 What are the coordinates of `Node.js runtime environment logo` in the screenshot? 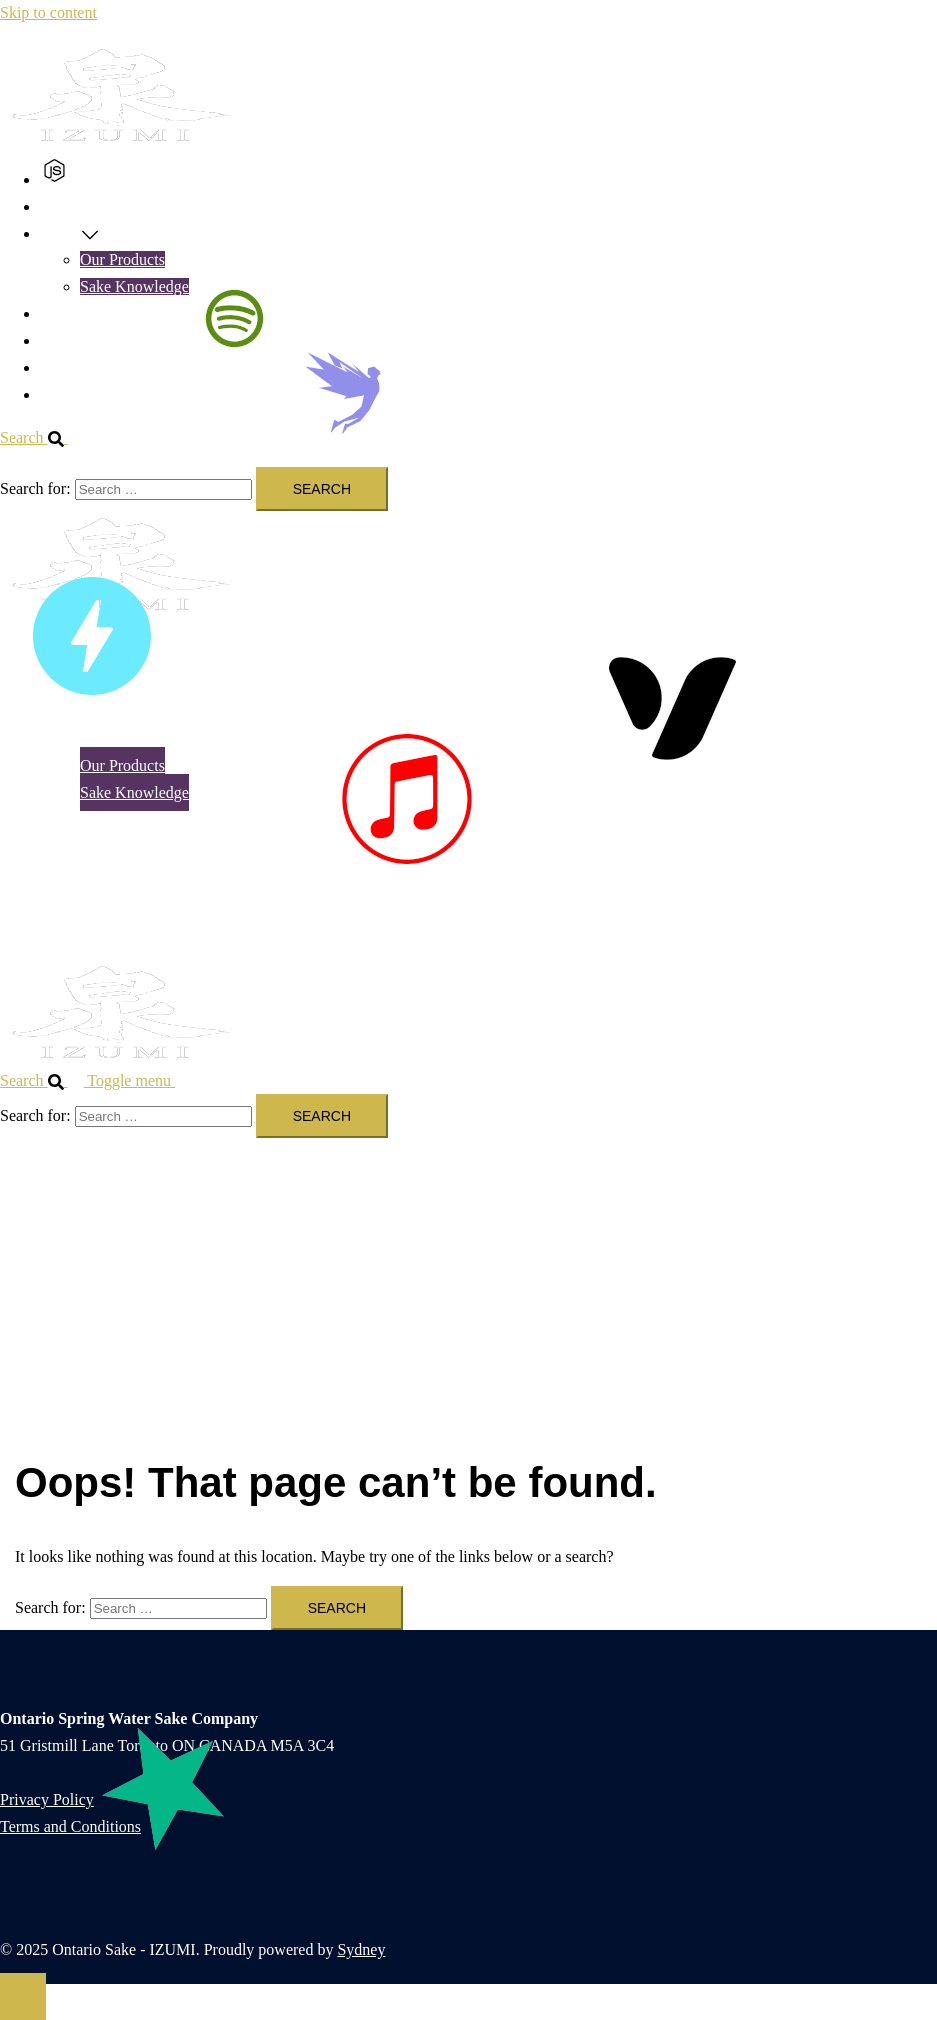 It's located at (54, 170).